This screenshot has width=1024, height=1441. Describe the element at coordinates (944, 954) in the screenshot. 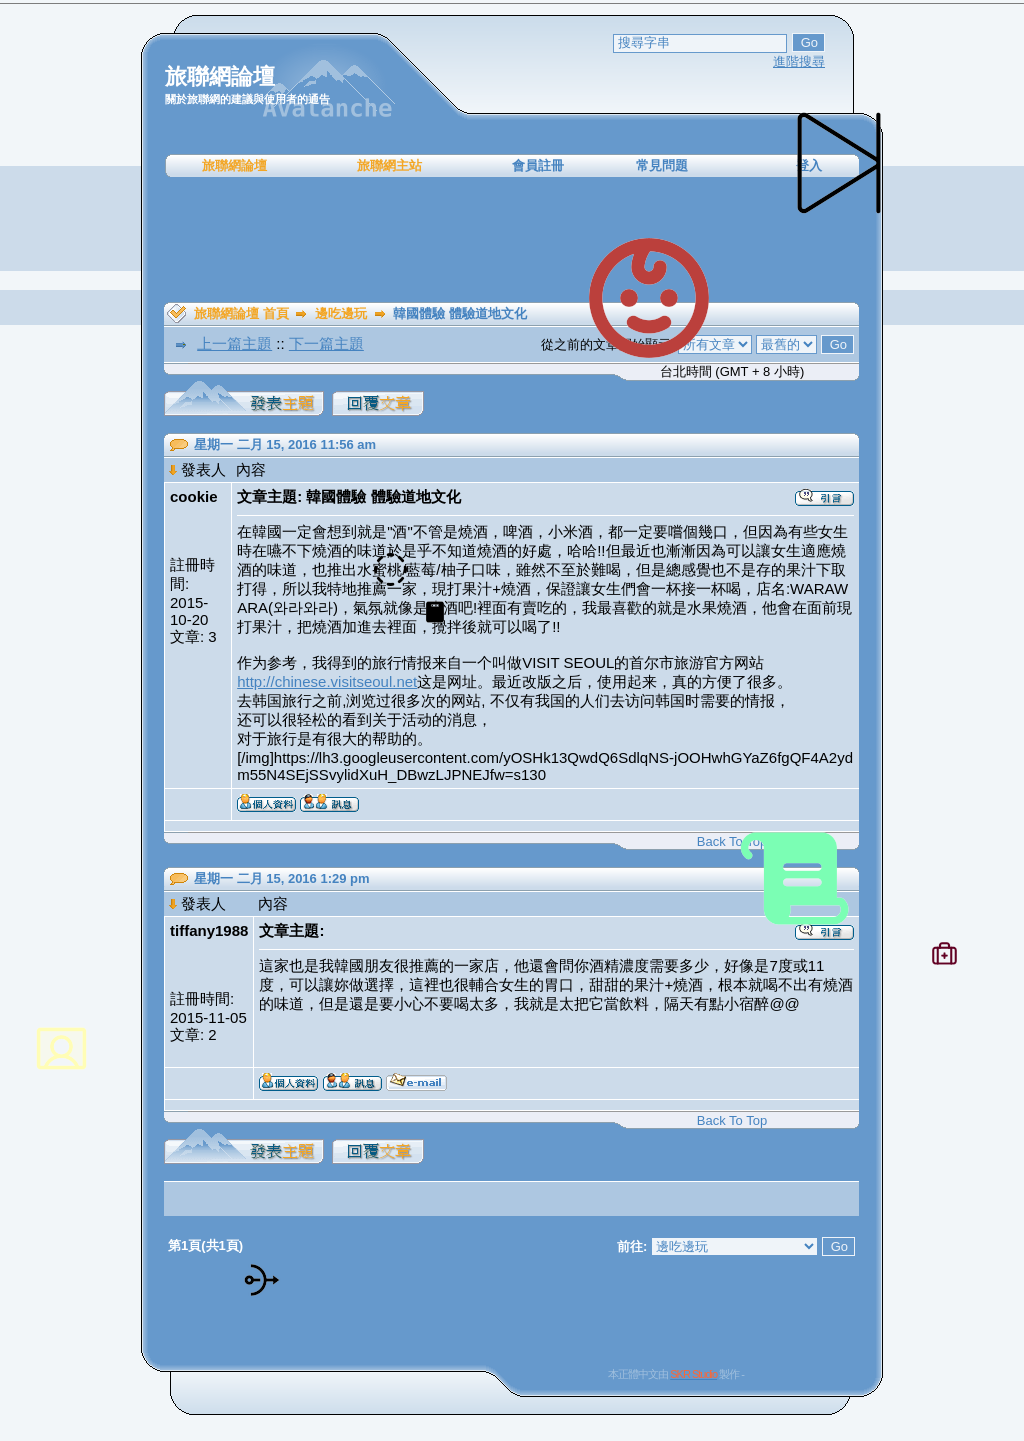

I see `access medical or health records` at that location.